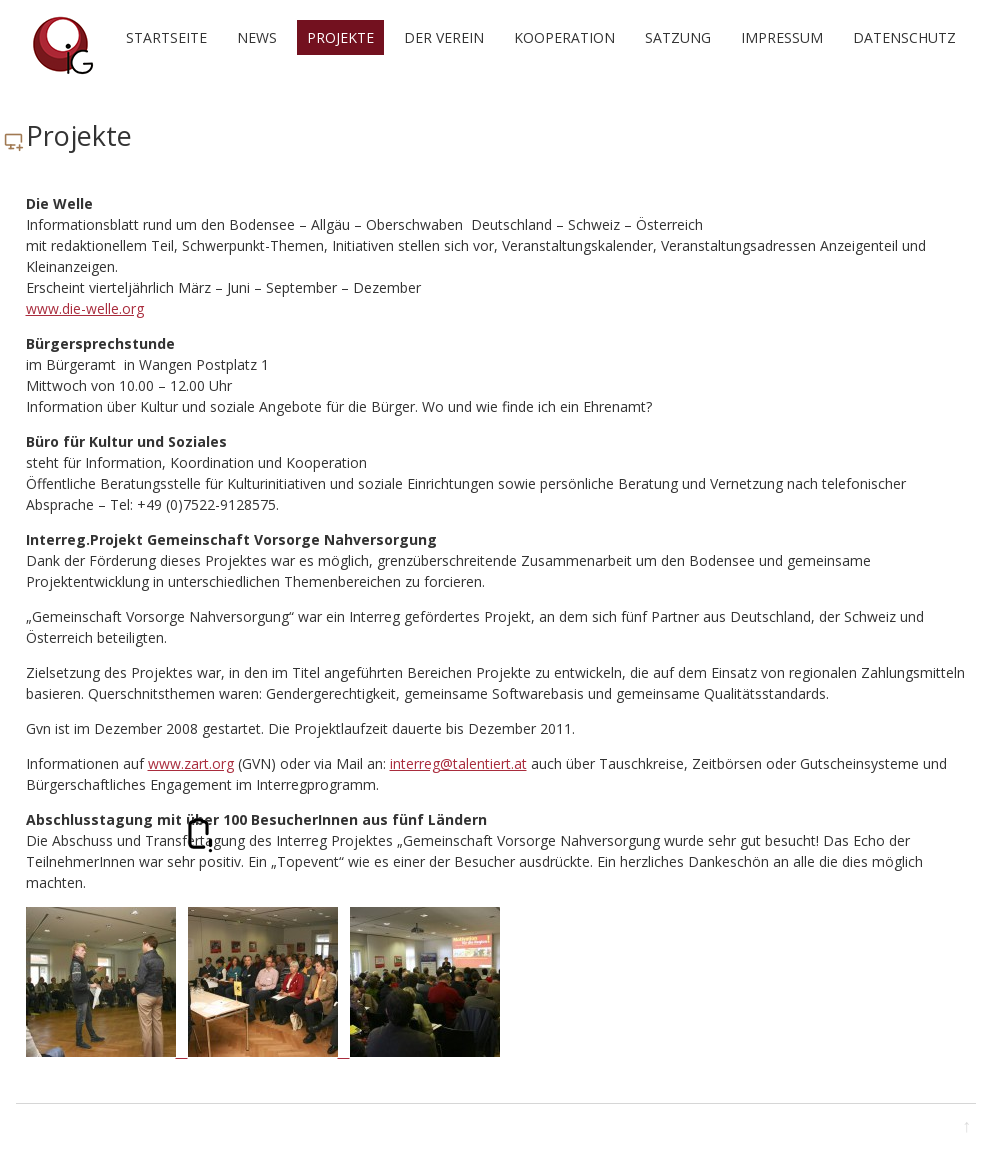 This screenshot has height=1163, width=991. I want to click on indicates low battery warning, so click(198, 833).